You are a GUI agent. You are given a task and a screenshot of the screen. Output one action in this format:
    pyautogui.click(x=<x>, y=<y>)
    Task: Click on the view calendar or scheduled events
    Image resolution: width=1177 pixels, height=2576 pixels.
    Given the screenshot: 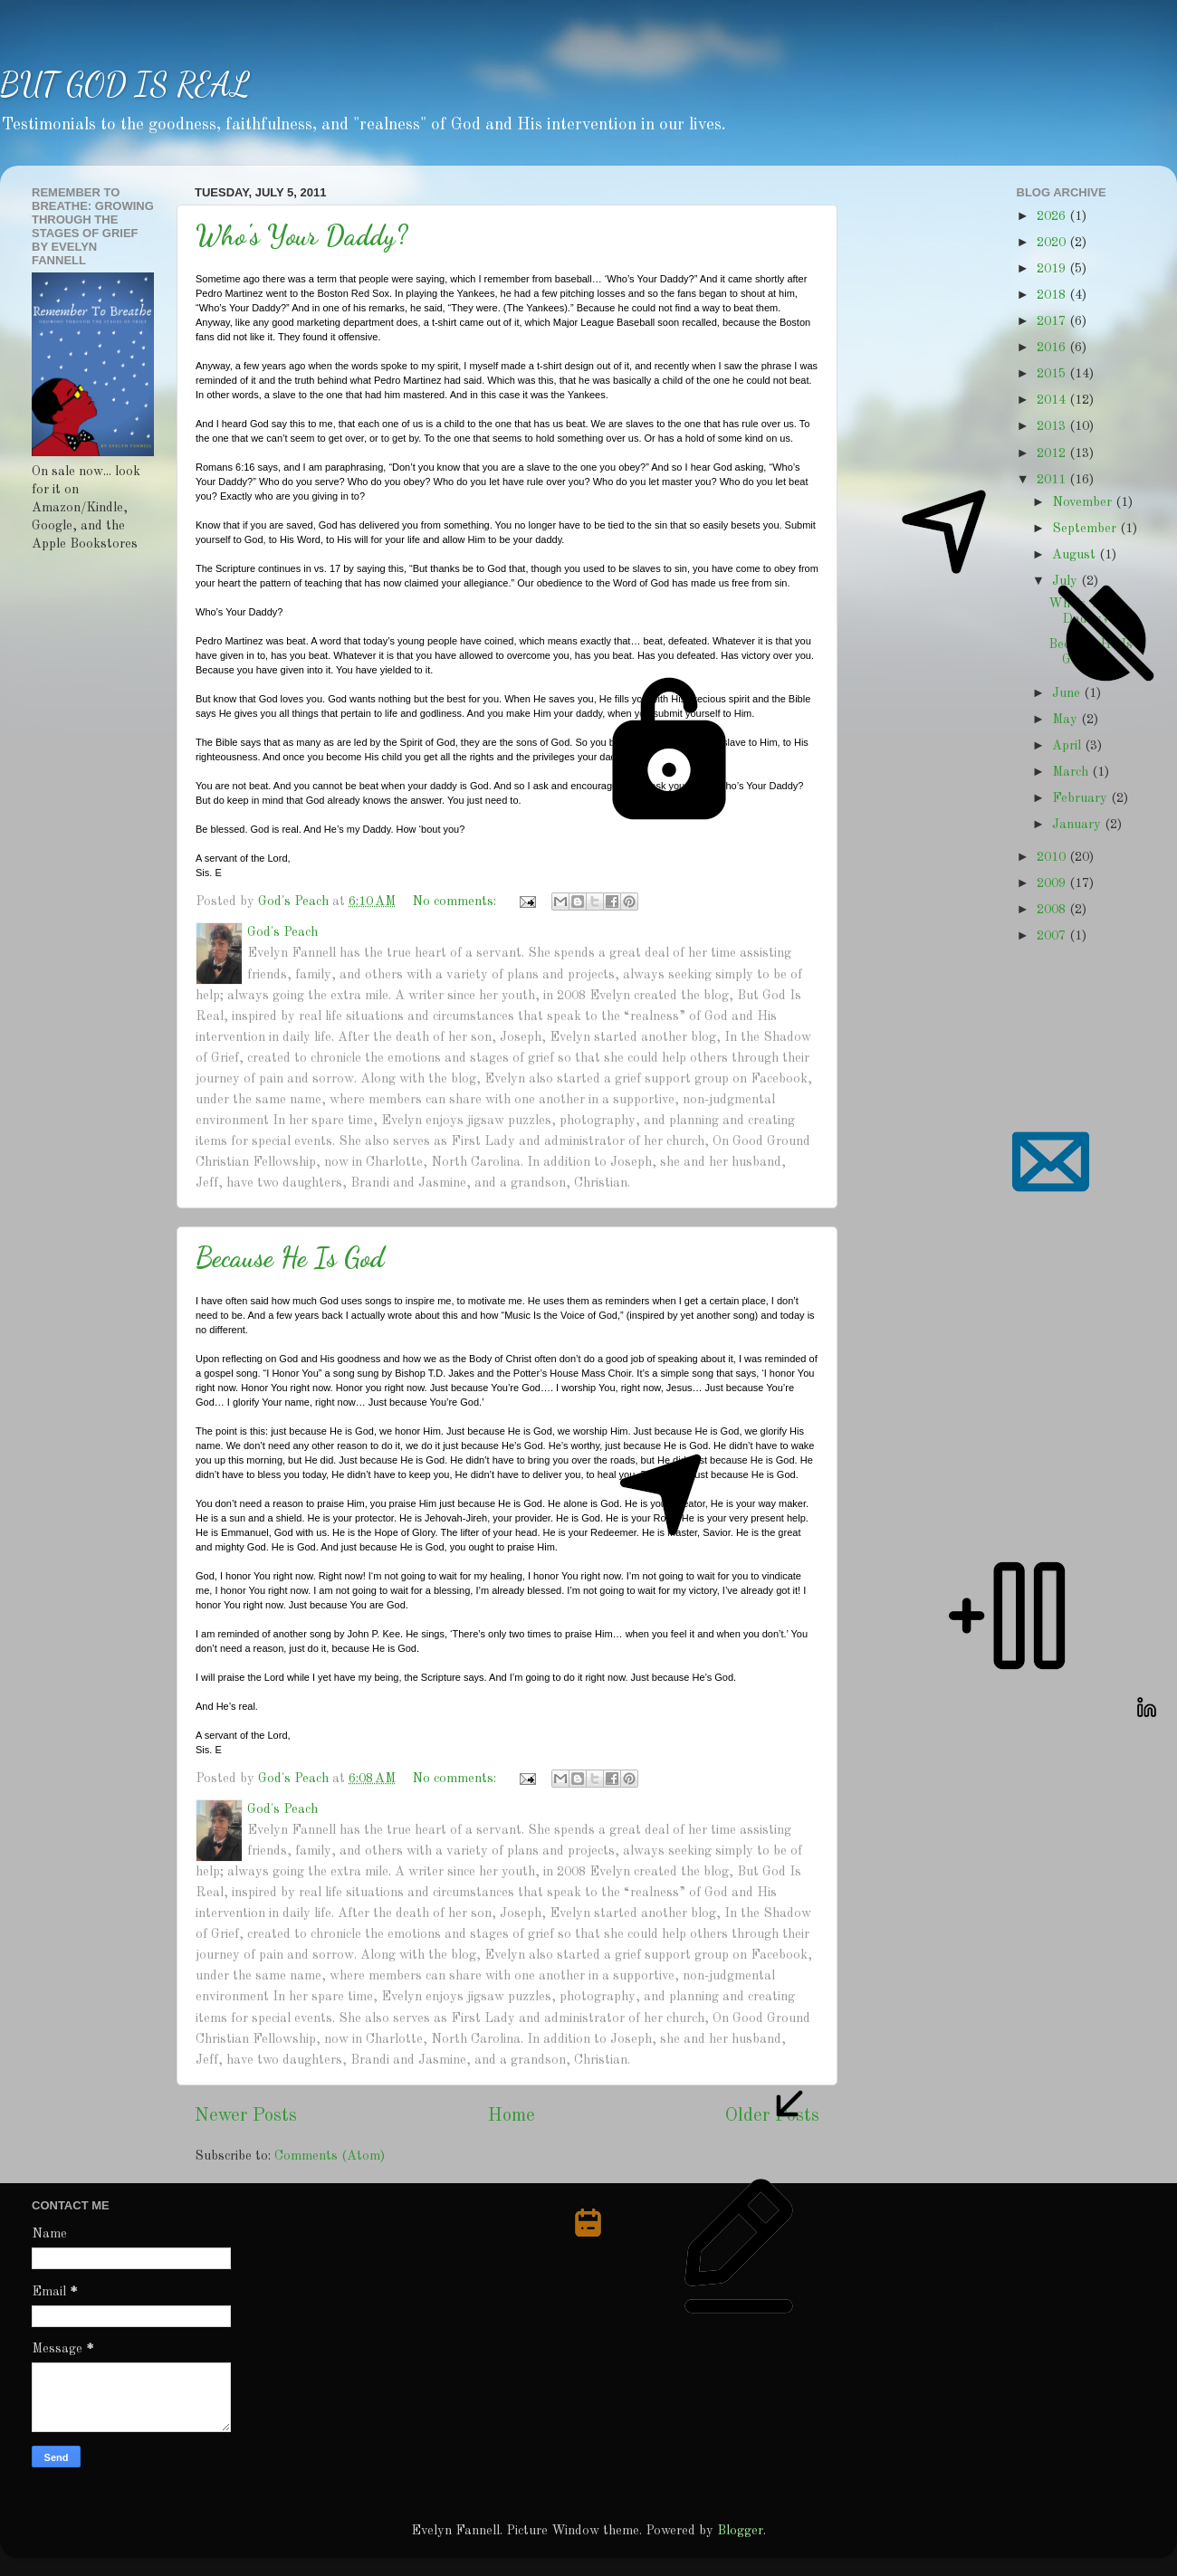 What is the action you would take?
    pyautogui.click(x=588, y=2222)
    